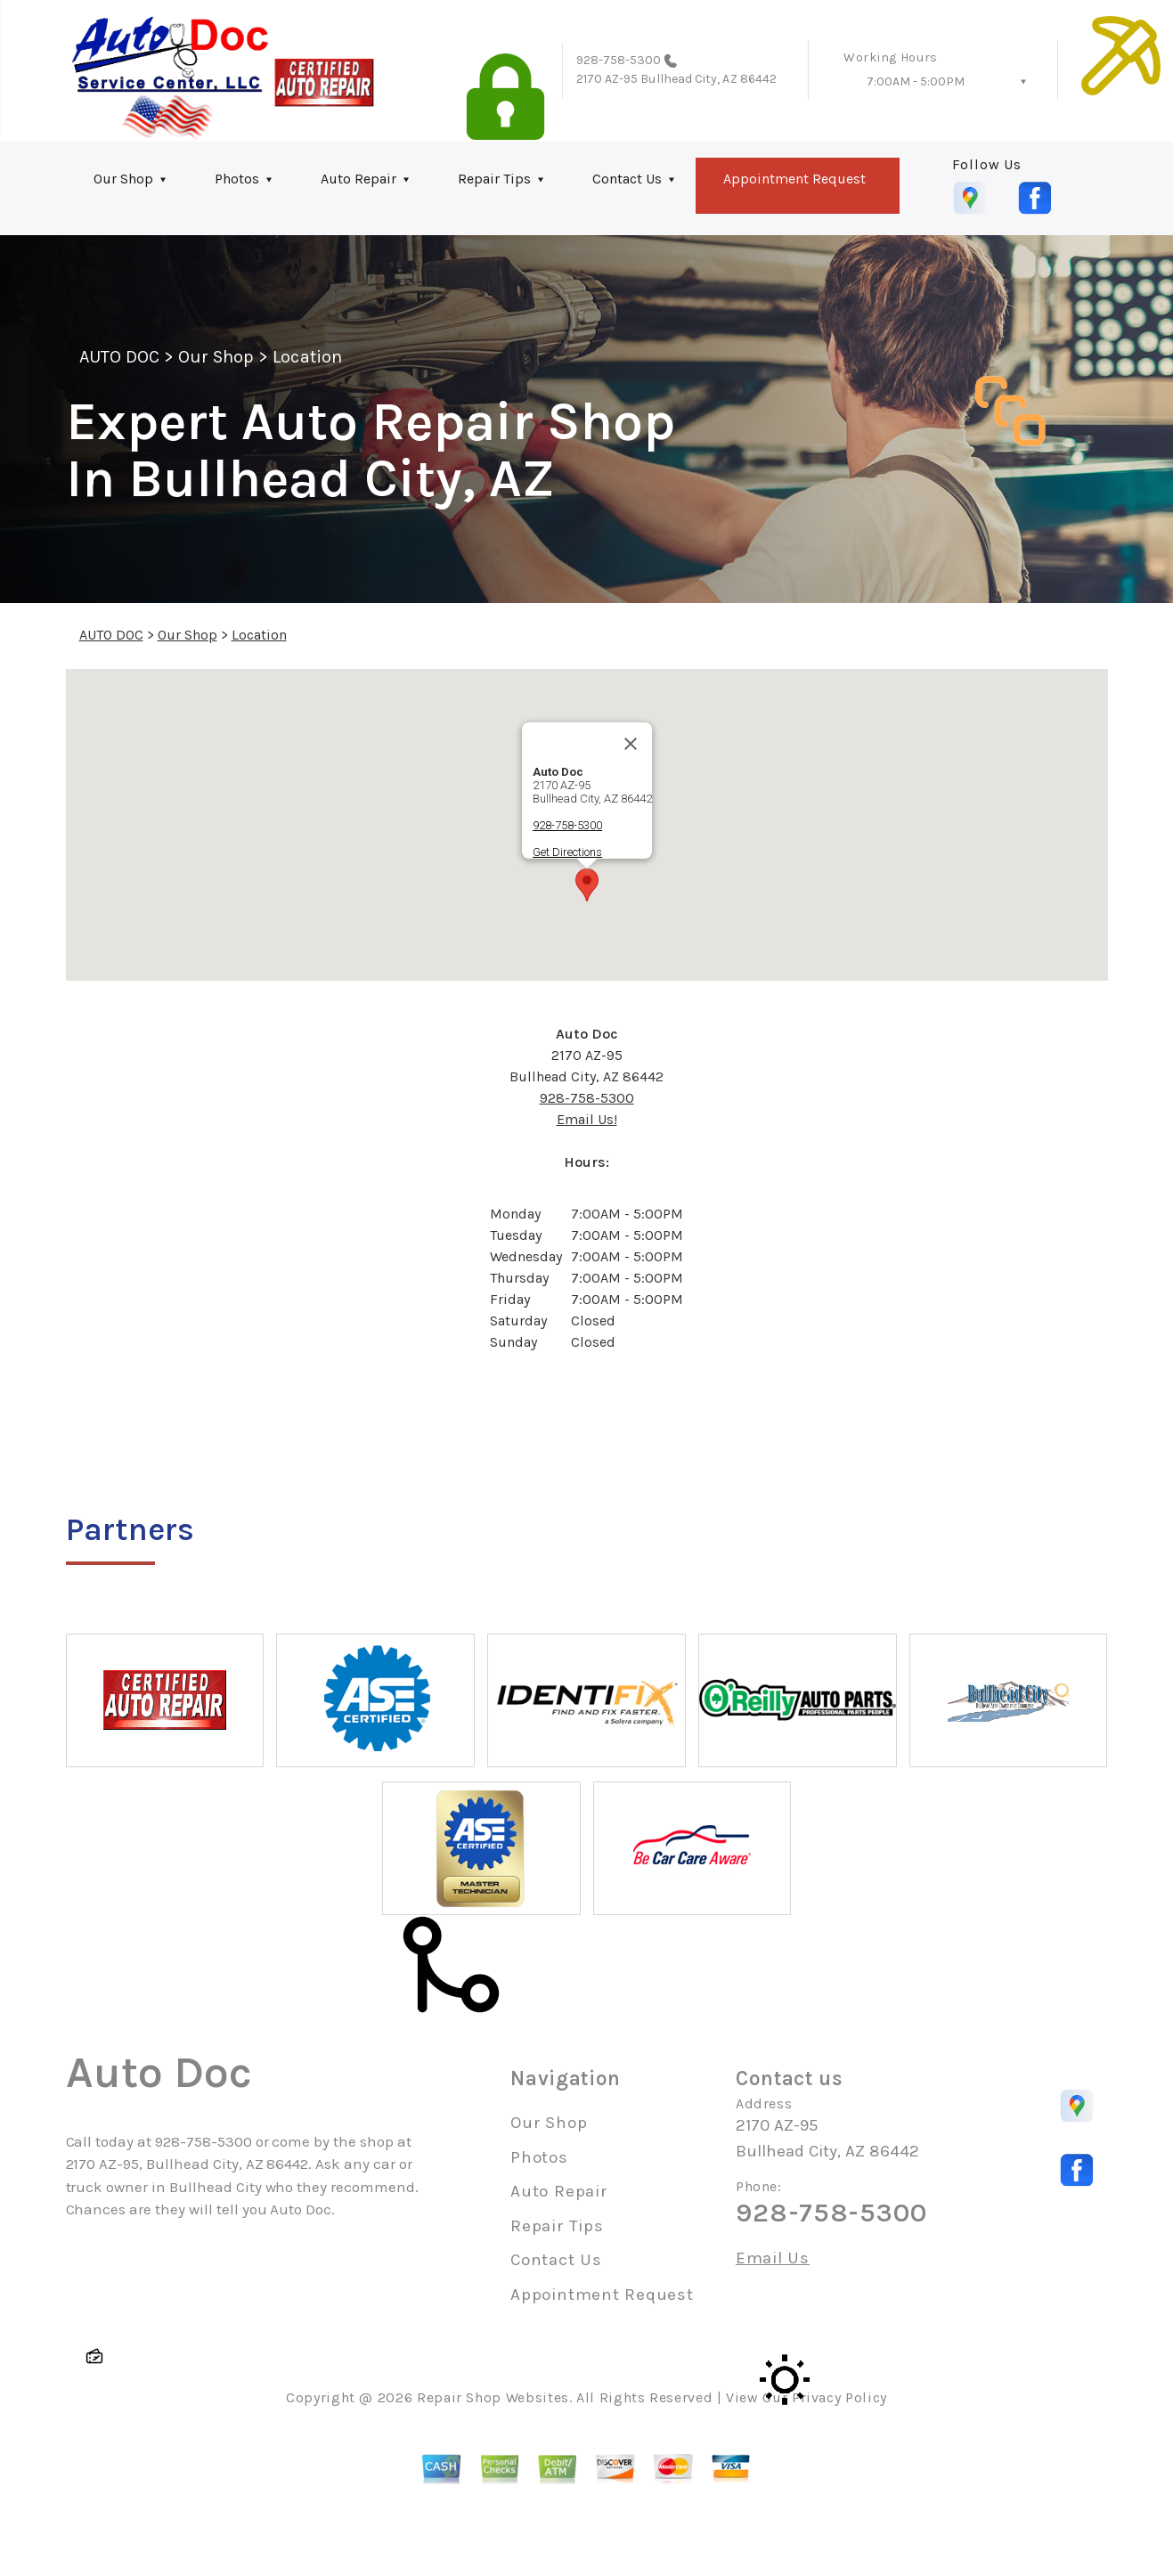 The height and width of the screenshot is (2576, 1173). Describe the element at coordinates (1010, 411) in the screenshot. I see `view stacked layers or cards` at that location.